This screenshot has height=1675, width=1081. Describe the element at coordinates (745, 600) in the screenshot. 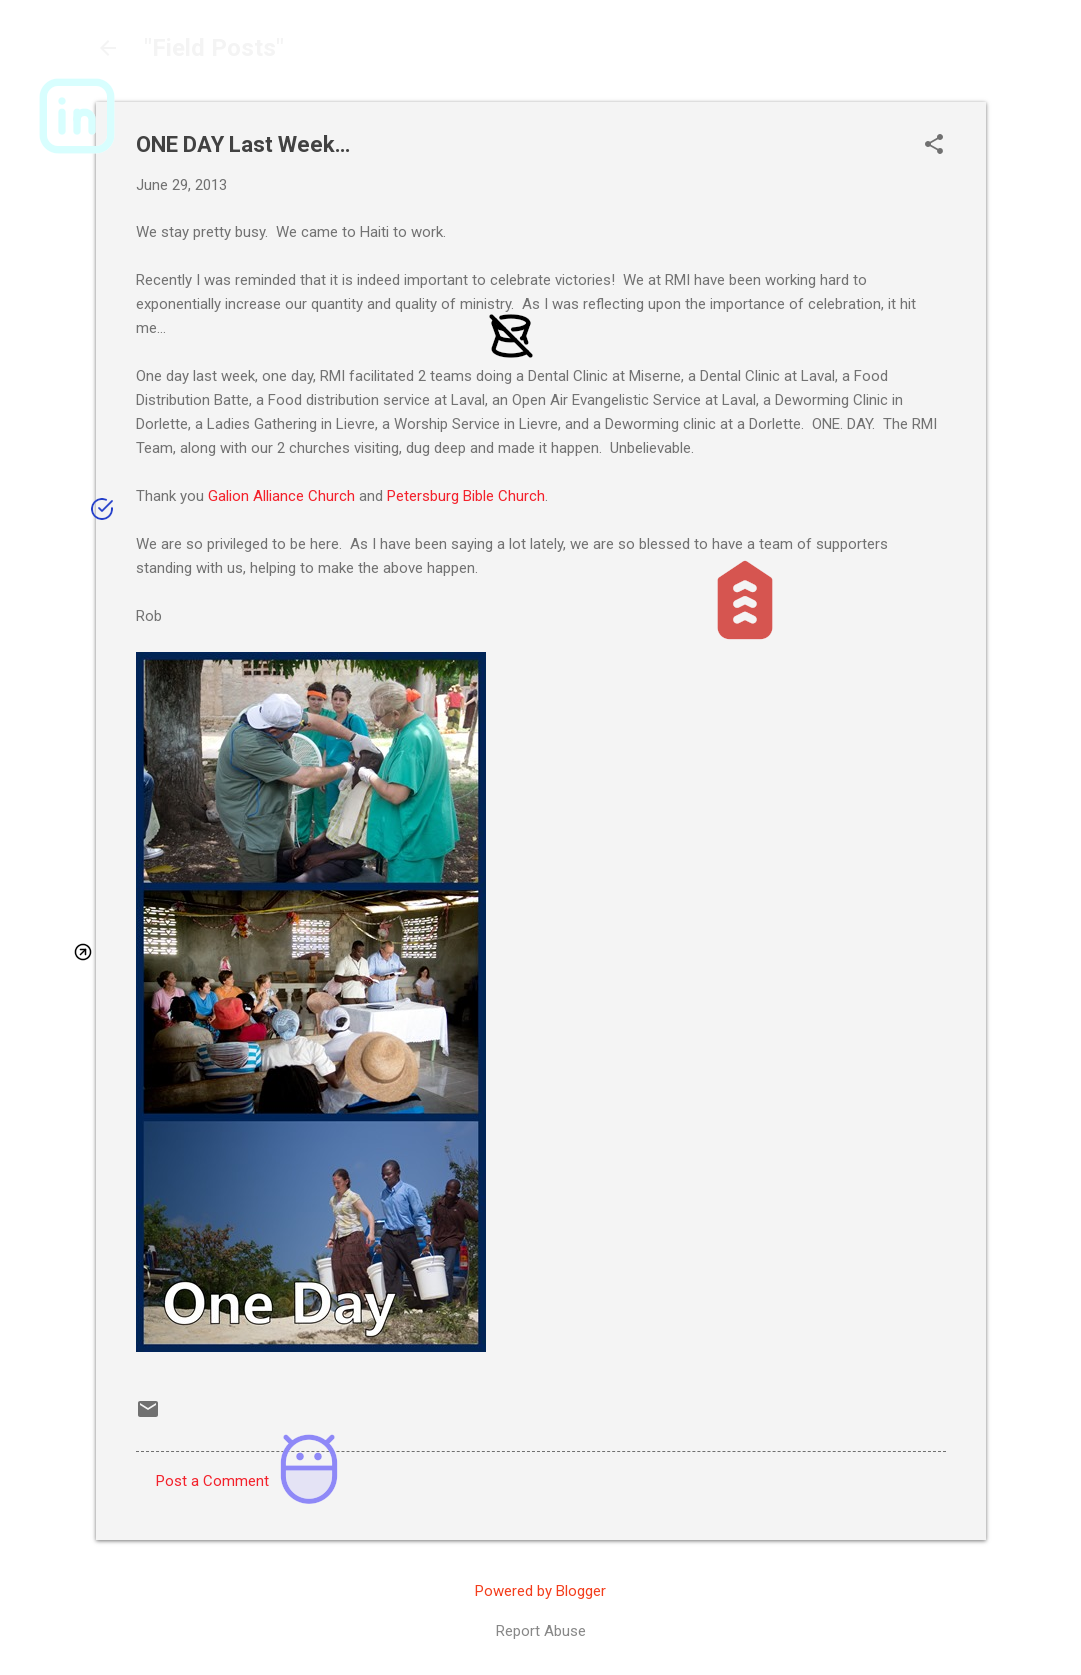

I see `view user rank or level status` at that location.